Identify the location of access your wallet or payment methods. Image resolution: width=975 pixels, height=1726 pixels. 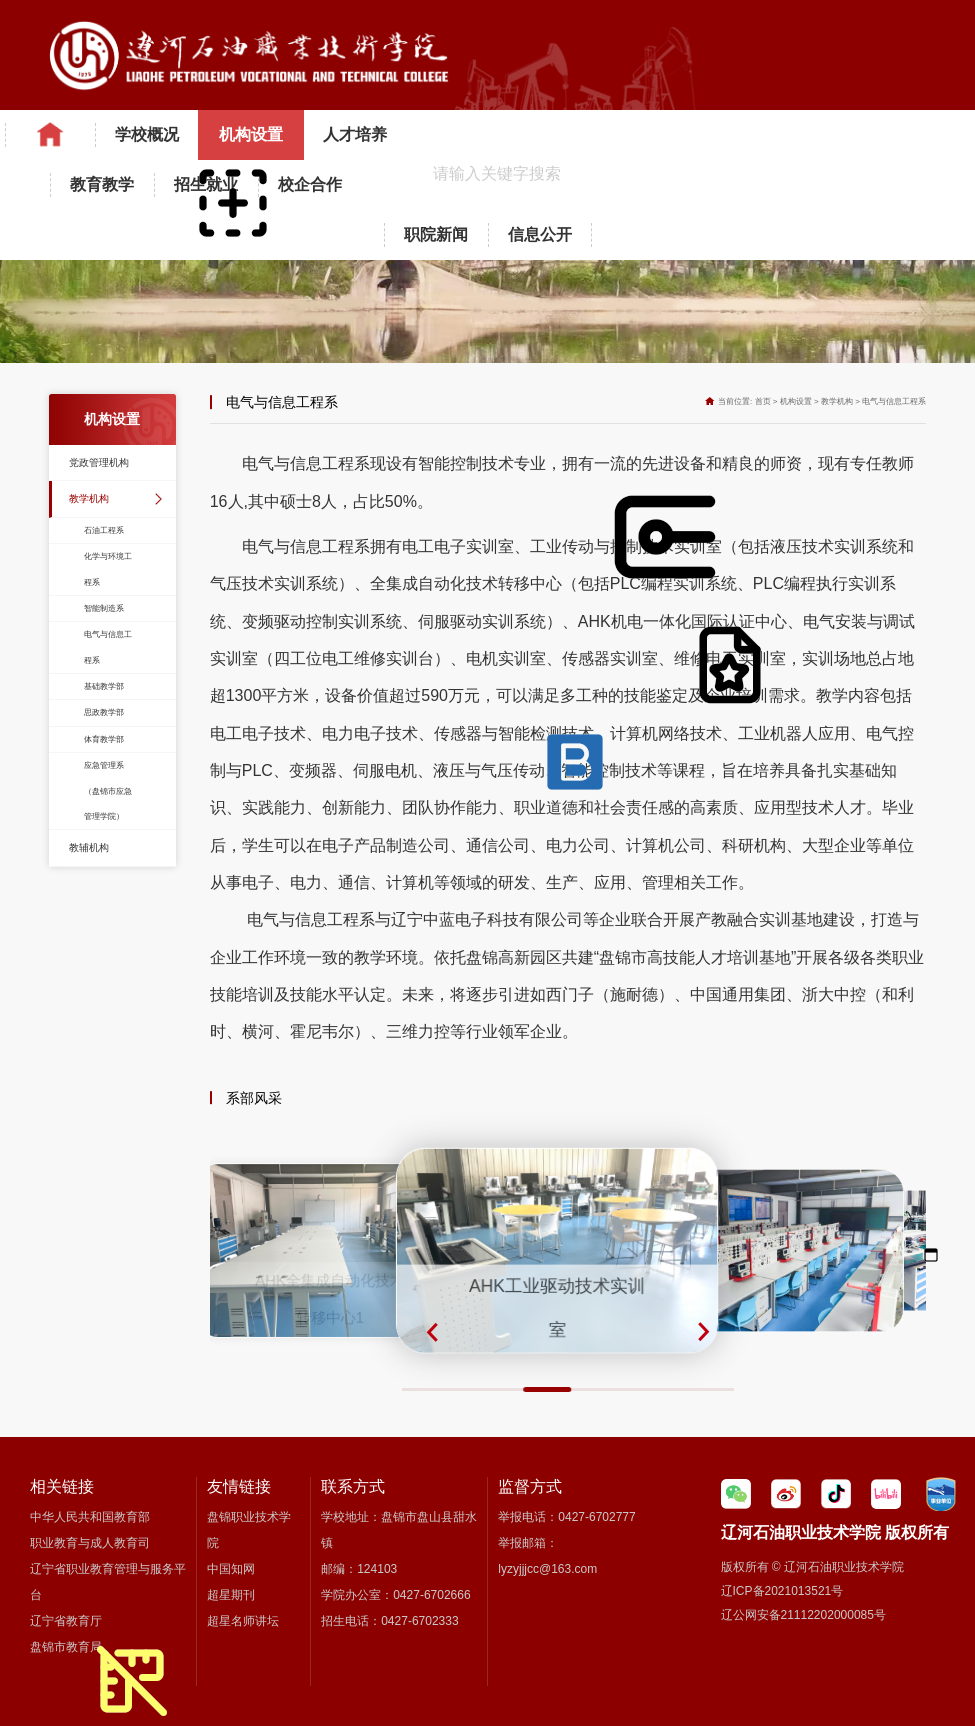
(662, 537).